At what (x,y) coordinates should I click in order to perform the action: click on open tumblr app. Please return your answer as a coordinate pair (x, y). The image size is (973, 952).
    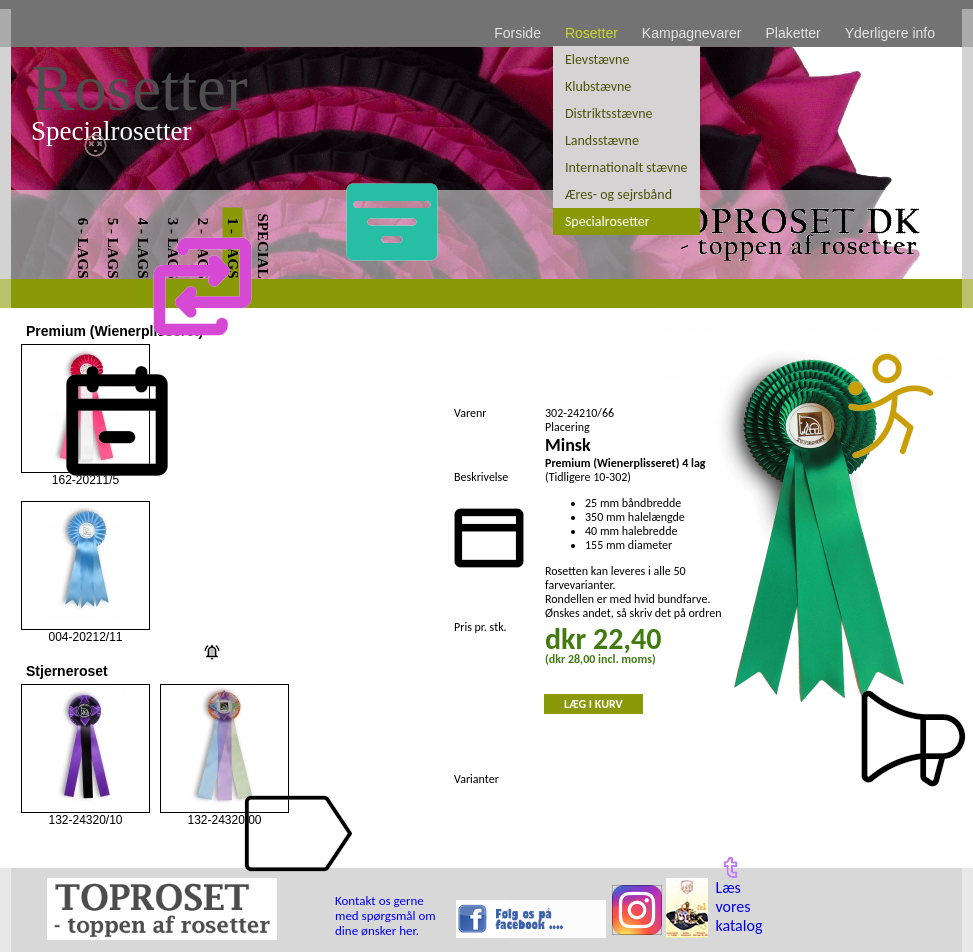
    Looking at the image, I should click on (730, 867).